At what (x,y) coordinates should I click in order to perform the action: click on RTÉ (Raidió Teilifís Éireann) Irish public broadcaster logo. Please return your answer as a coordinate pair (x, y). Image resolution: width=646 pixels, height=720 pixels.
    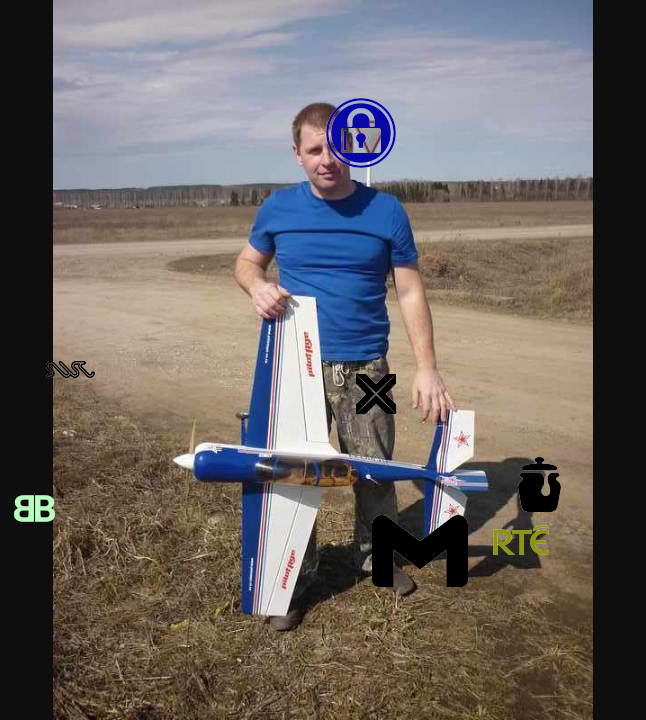
    Looking at the image, I should click on (521, 540).